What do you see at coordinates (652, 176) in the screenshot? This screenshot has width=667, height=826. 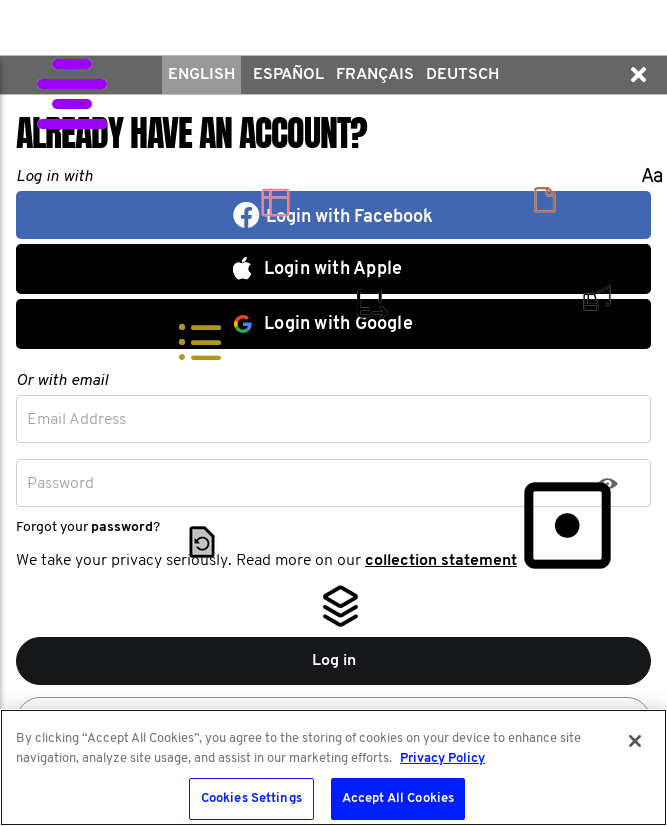 I see `adjust text formatting and font settings` at bounding box center [652, 176].